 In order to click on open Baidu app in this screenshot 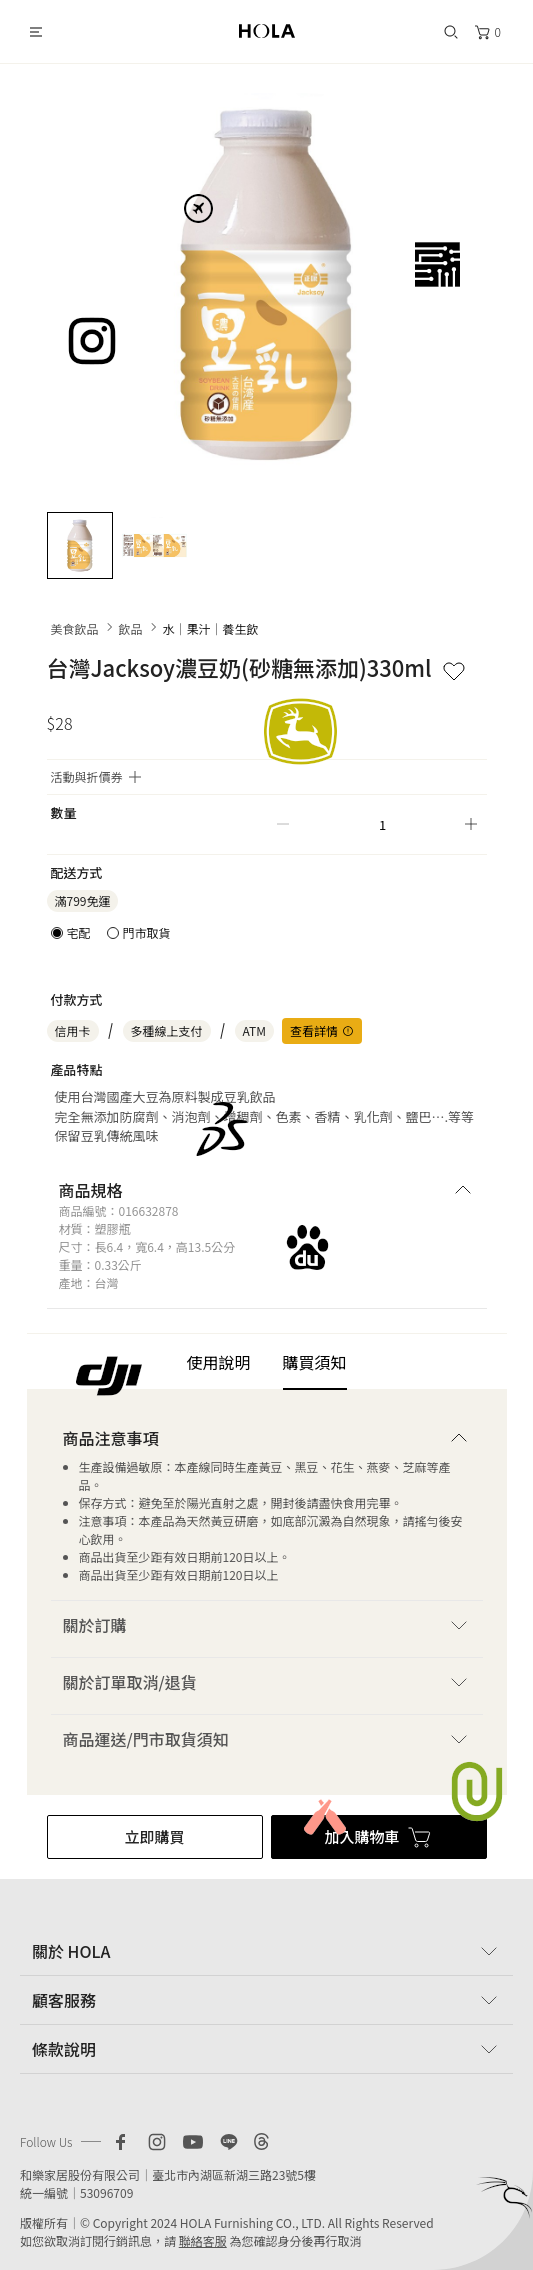, I will do `click(307, 1247)`.